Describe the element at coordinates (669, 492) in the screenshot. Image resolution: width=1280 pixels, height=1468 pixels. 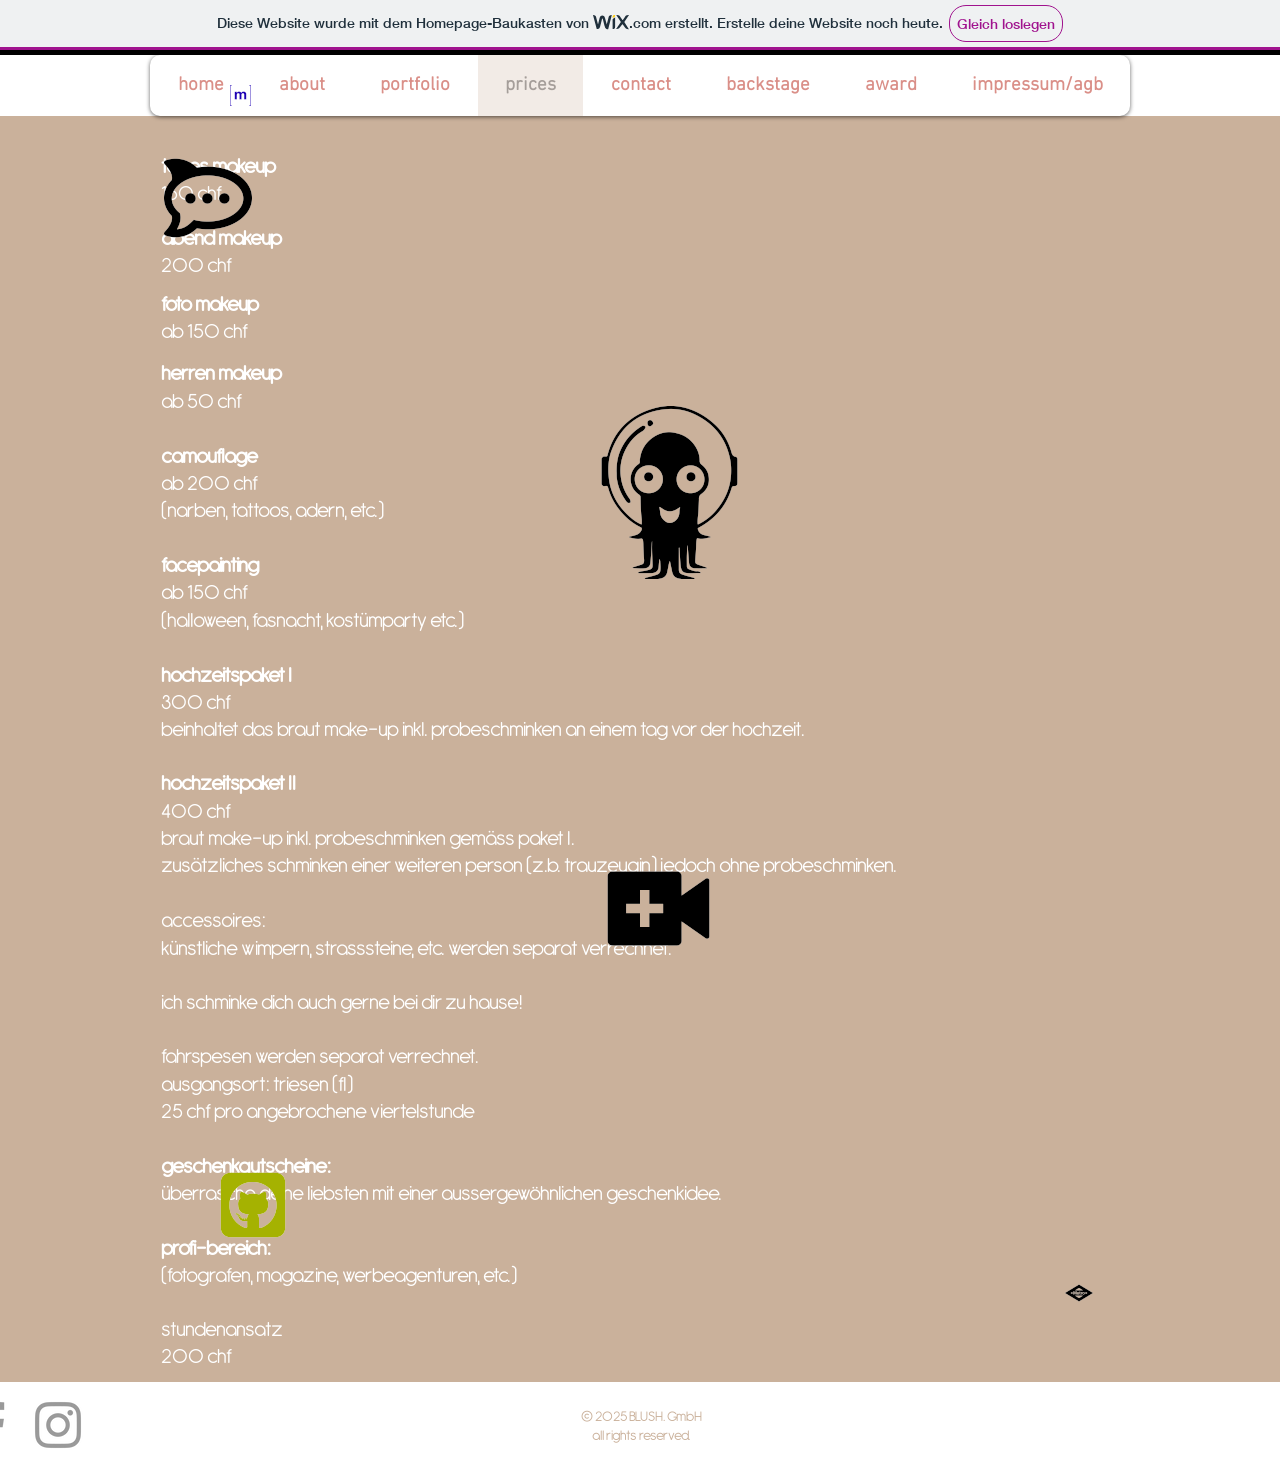
I see `argo cd logo - a gitops continuous delivery tool` at that location.